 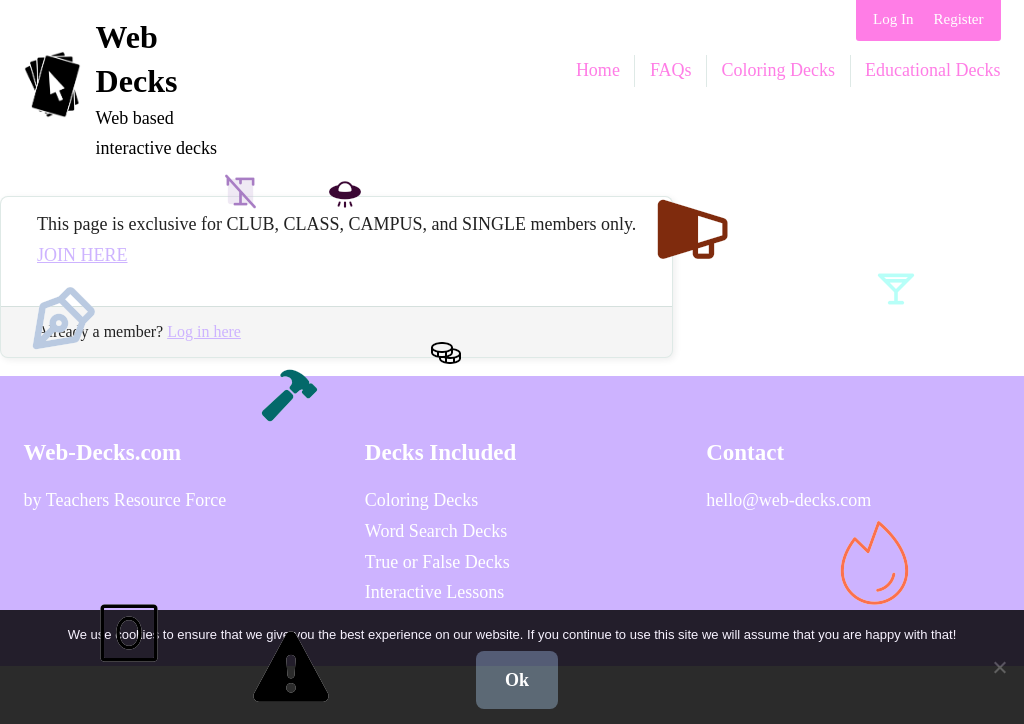 What do you see at coordinates (240, 191) in the screenshot?
I see `disable text formatting` at bounding box center [240, 191].